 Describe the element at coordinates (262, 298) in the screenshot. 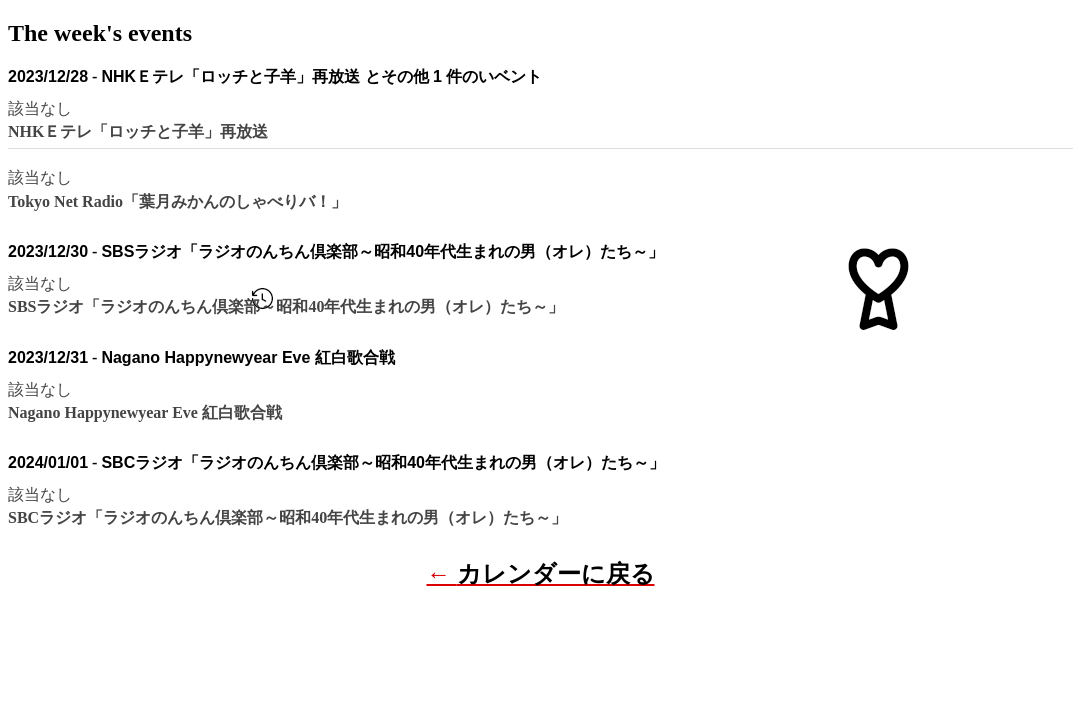

I see `view commit or activity history` at that location.